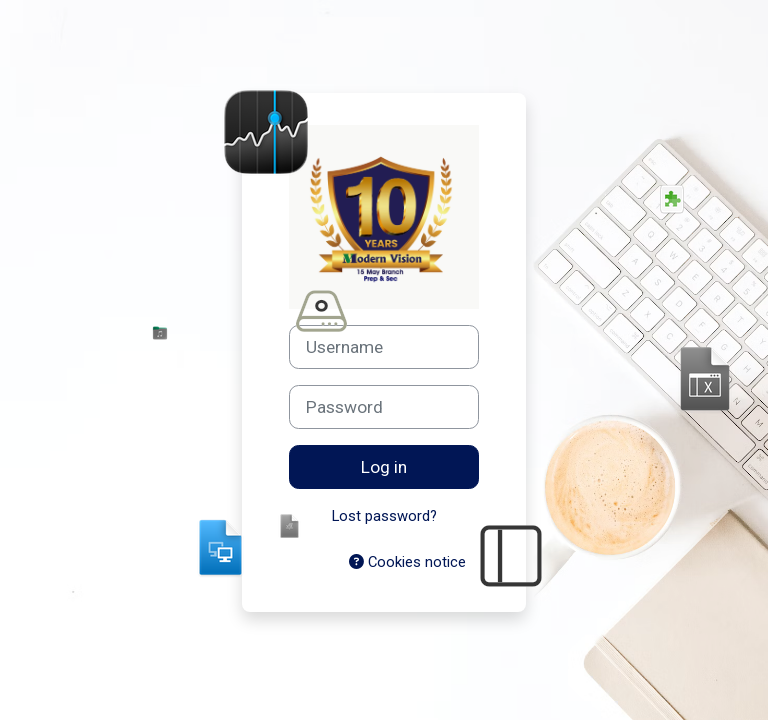 The width and height of the screenshot is (768, 720). Describe the element at coordinates (672, 199) in the screenshot. I see `firefox browser extension or add-on installer file` at that location.